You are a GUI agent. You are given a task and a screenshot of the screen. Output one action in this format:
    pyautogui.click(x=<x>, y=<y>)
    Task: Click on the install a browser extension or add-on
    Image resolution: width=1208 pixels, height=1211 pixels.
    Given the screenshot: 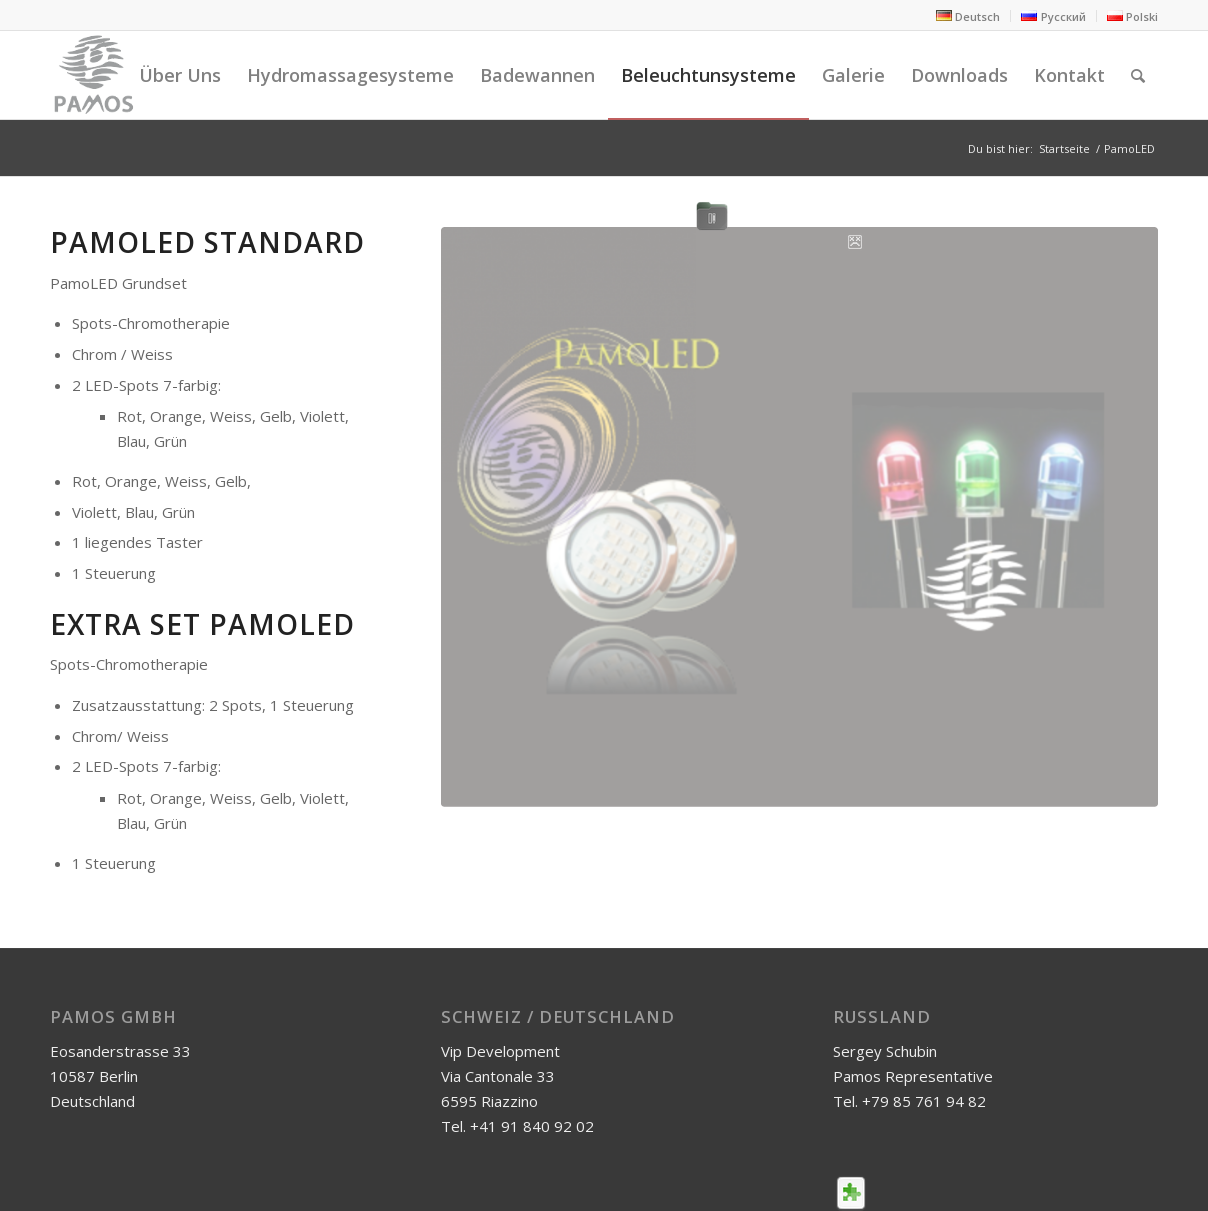 What is the action you would take?
    pyautogui.click(x=851, y=1193)
    